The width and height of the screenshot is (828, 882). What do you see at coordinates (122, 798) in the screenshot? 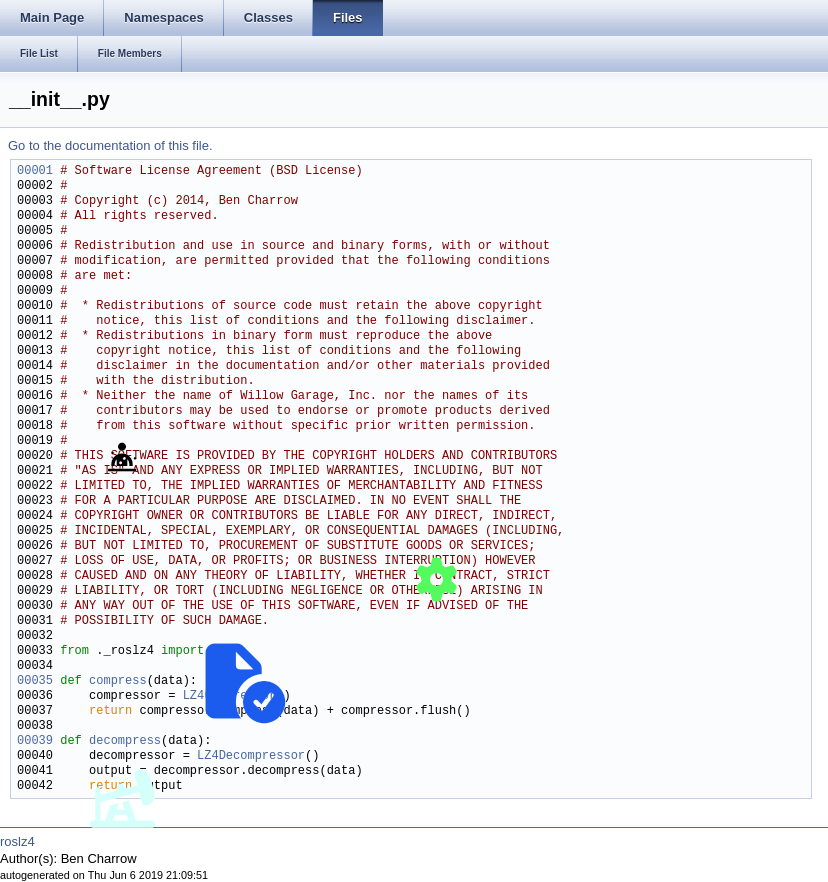
I see `represents oil and gas industry or energy sector` at bounding box center [122, 798].